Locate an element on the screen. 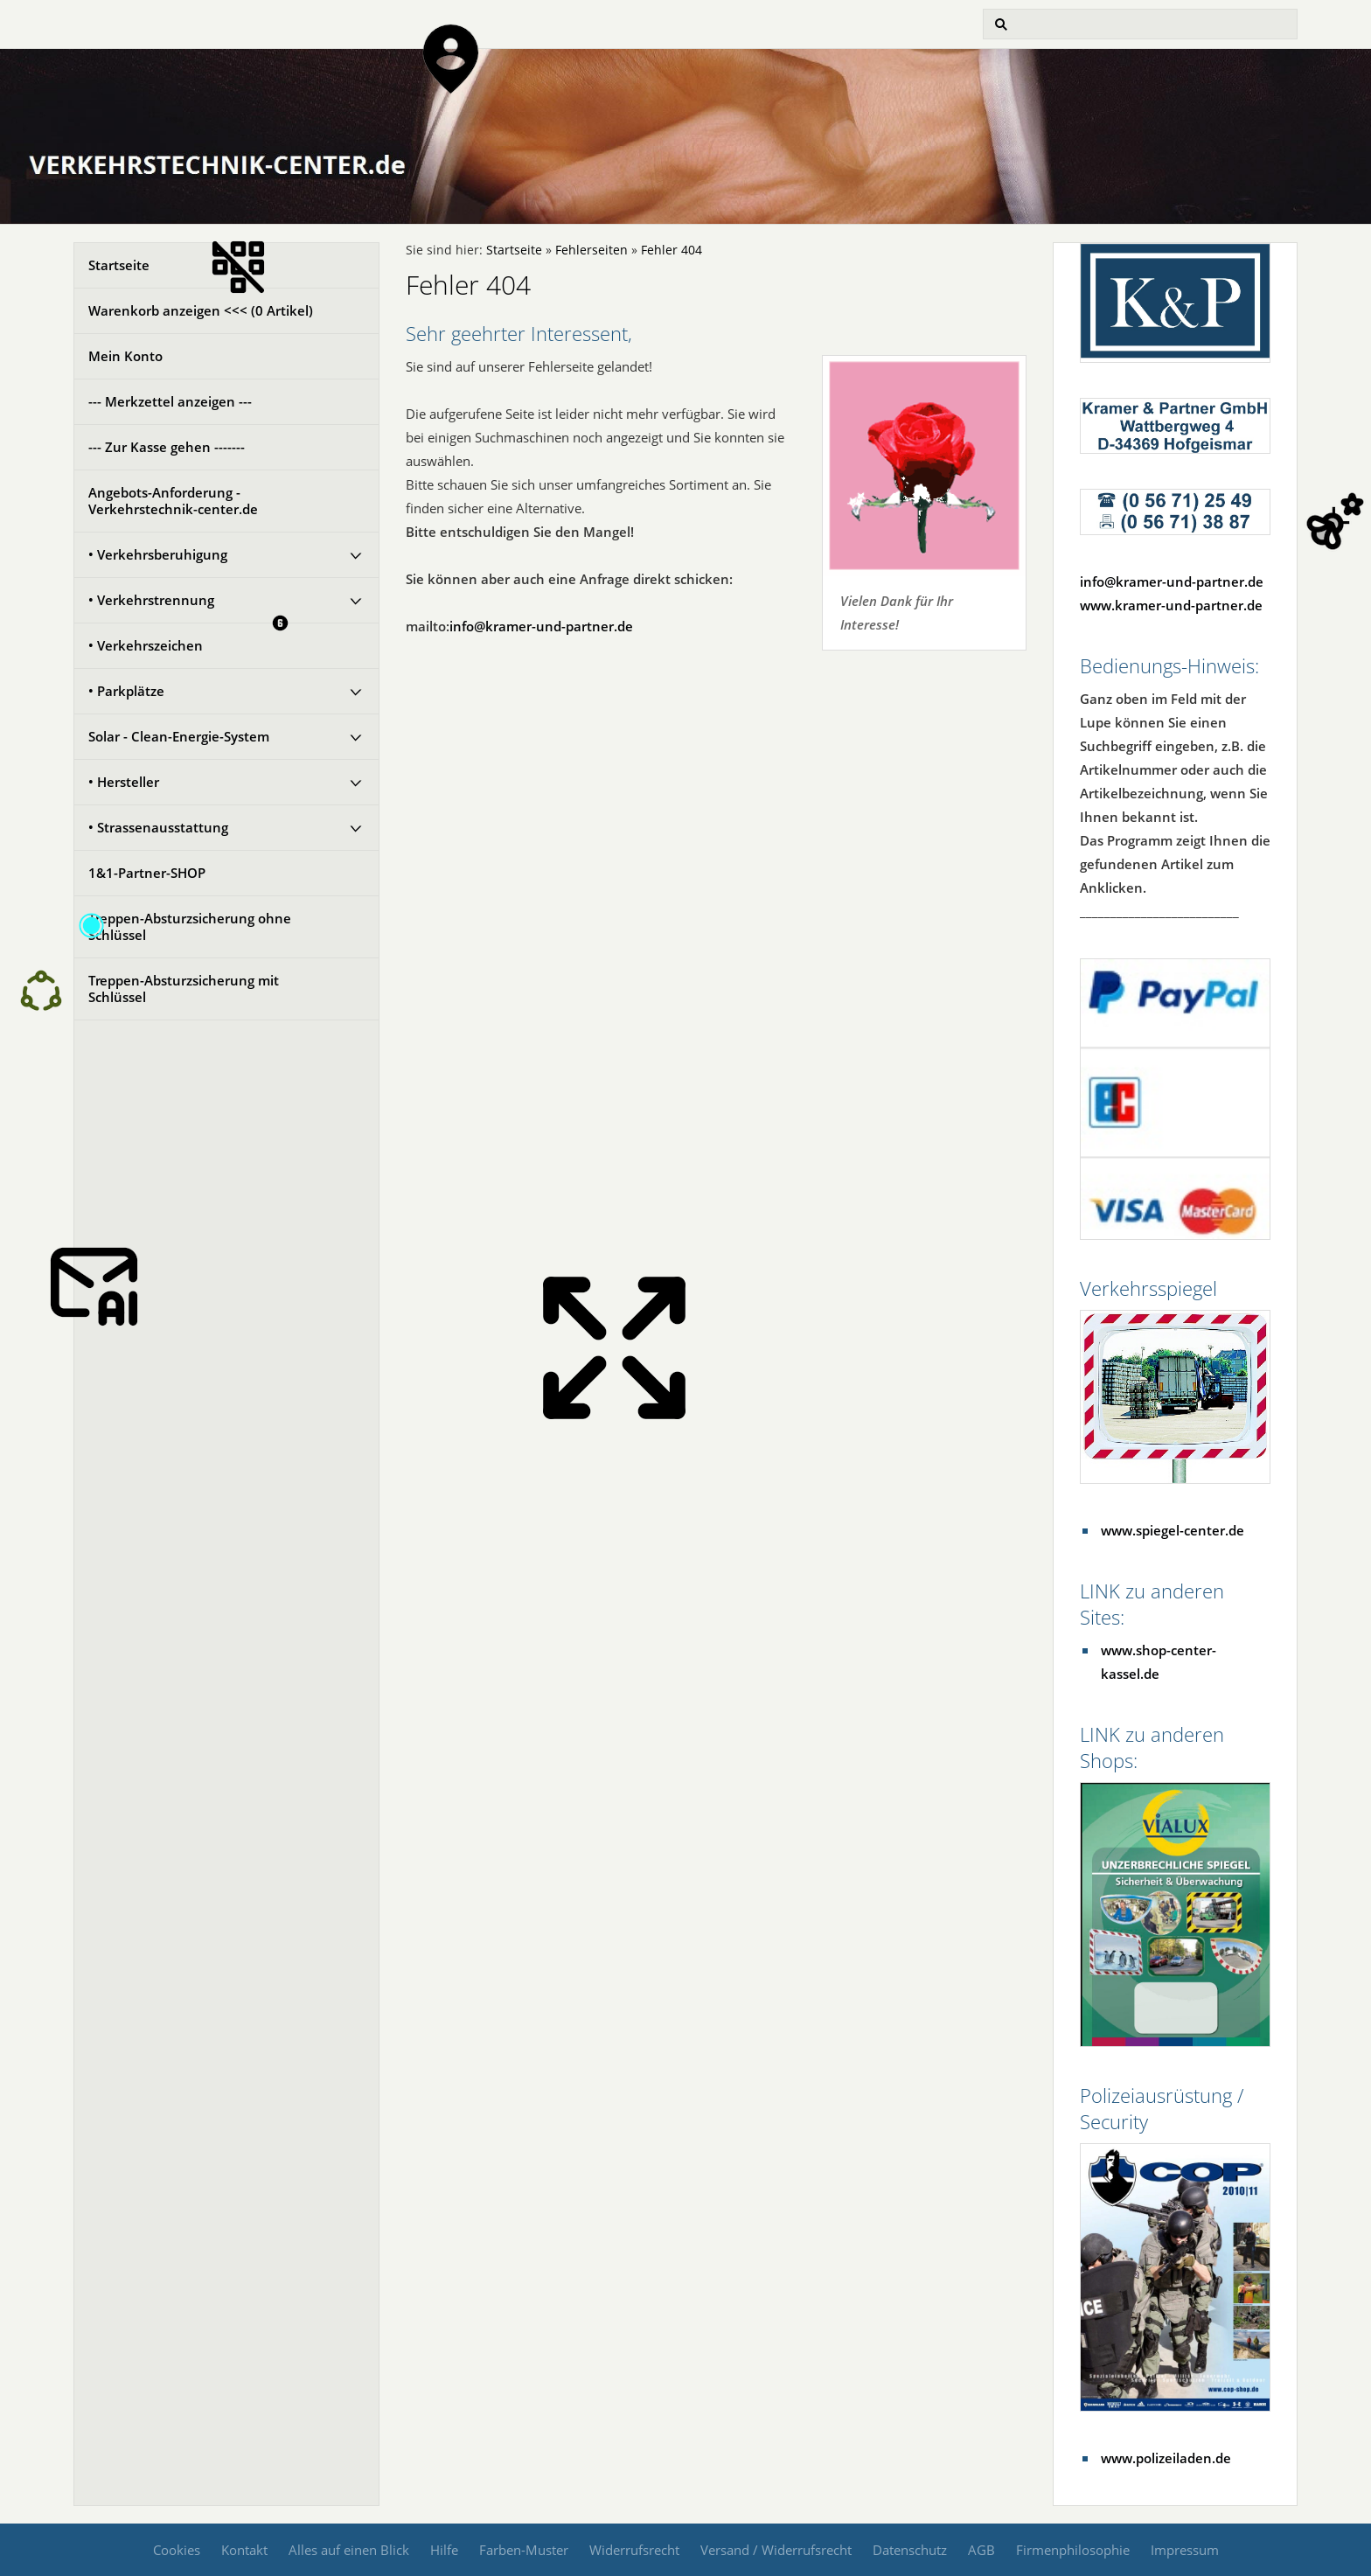  access nature or outdoor-themed emoji is located at coordinates (1335, 521).